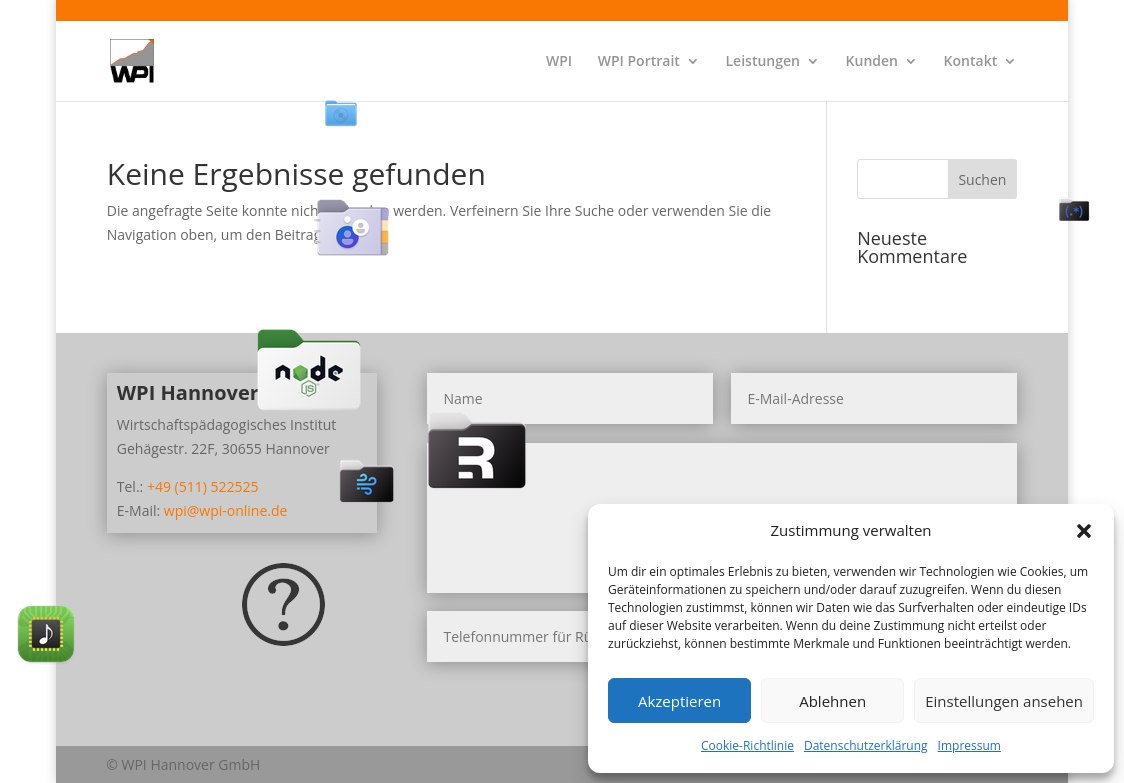  I want to click on folder containing regular expression files or scripts, so click(1074, 210).